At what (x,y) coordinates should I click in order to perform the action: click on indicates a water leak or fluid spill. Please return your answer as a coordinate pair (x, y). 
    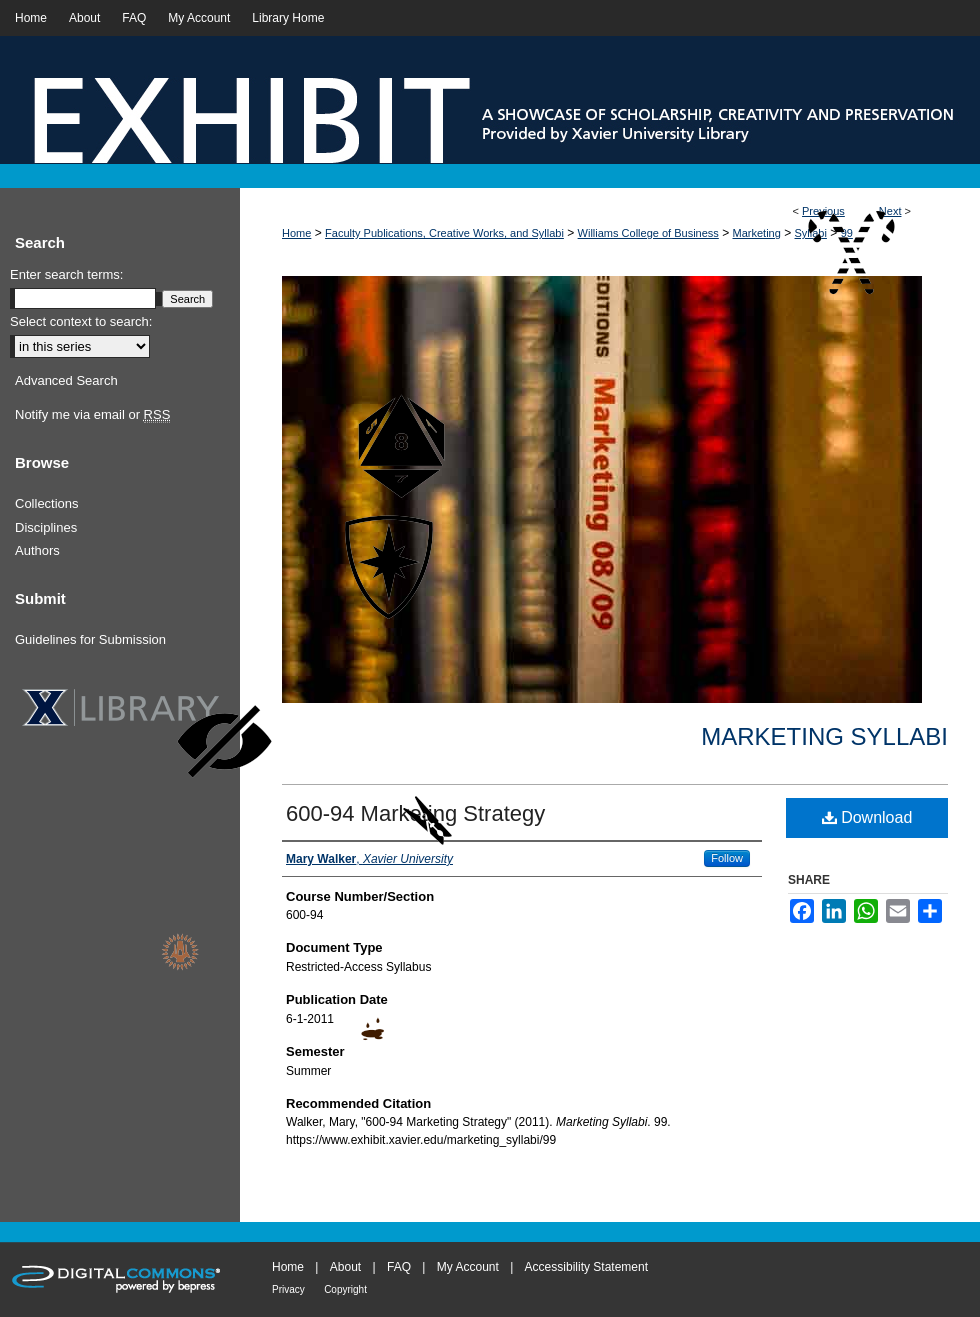
    Looking at the image, I should click on (372, 1028).